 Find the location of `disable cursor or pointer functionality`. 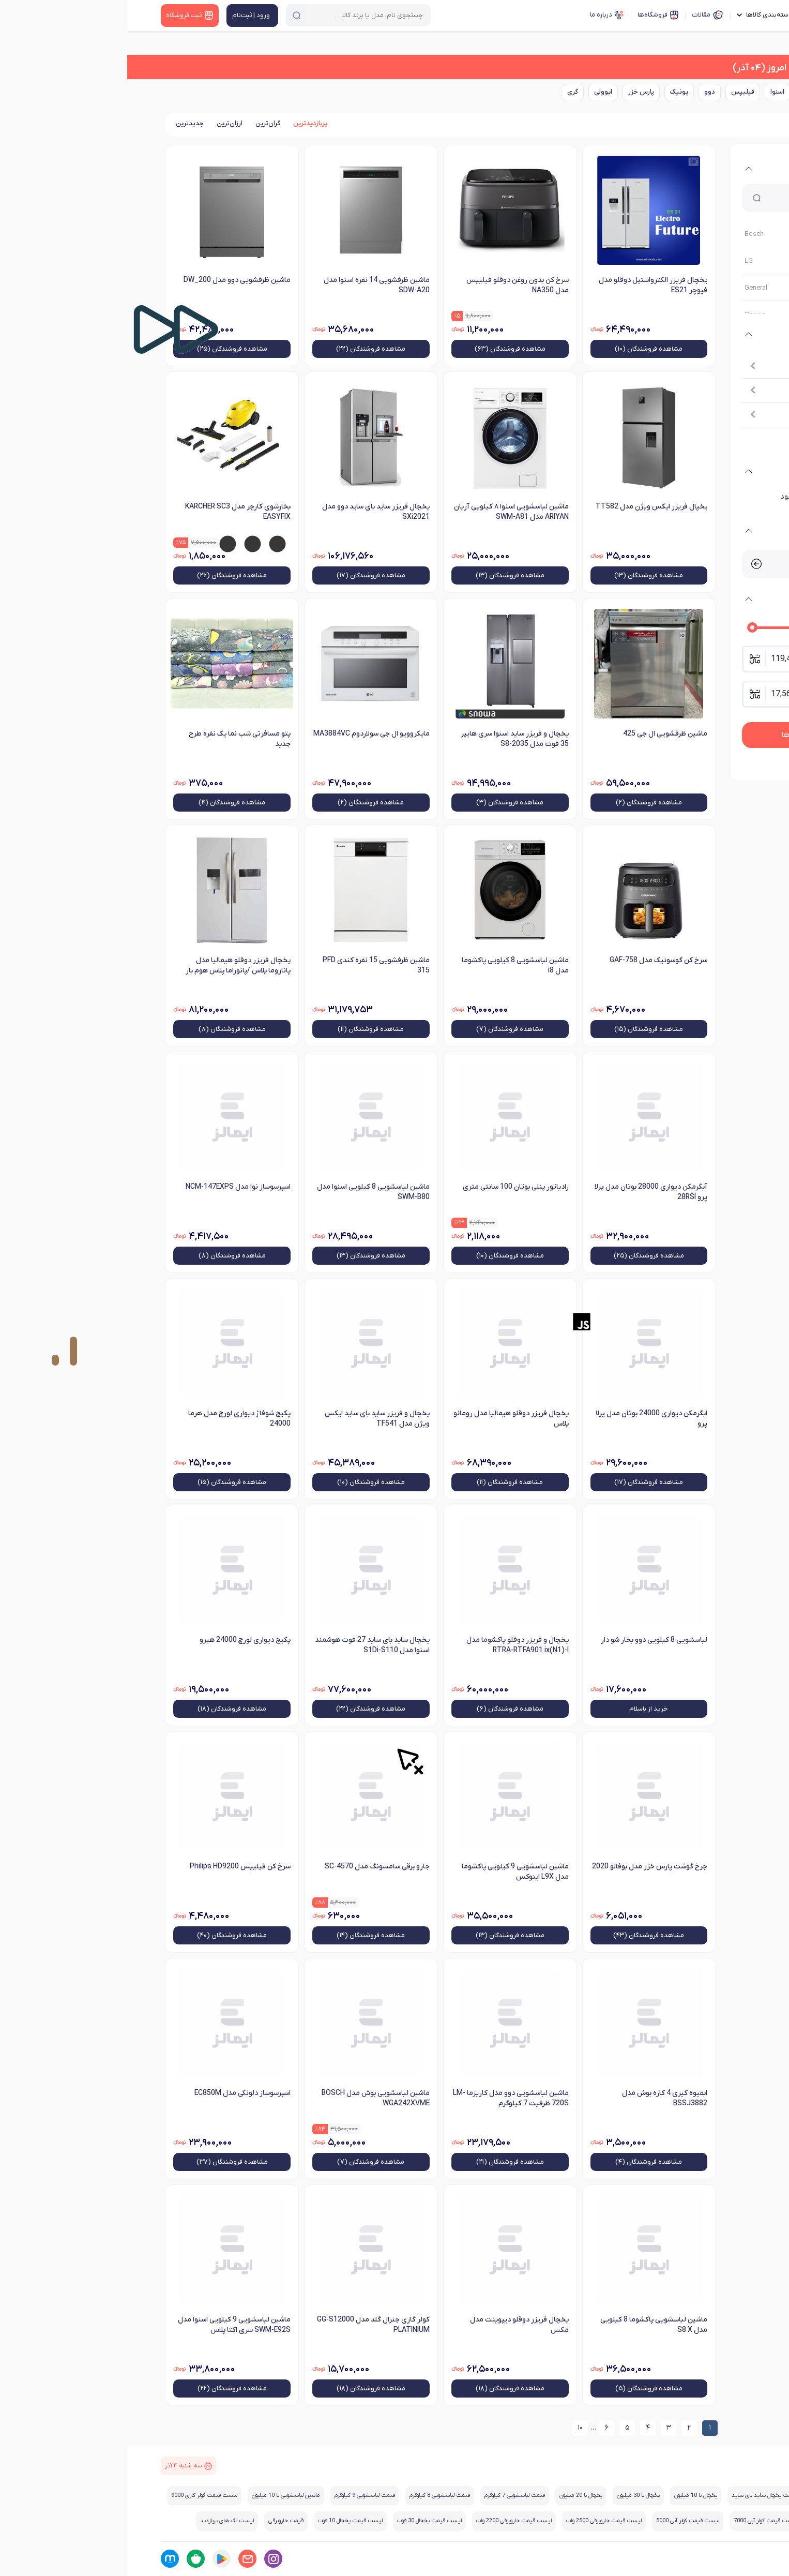

disable cursor or pointer functionality is located at coordinates (409, 1760).